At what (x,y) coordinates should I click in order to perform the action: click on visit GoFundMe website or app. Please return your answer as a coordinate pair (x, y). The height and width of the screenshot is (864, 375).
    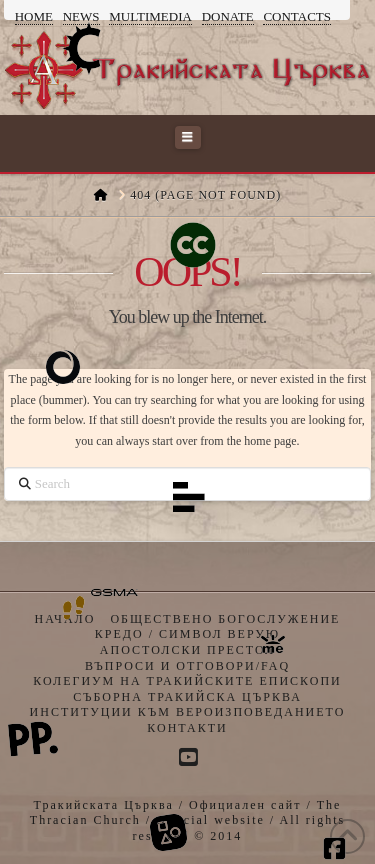
    Looking at the image, I should click on (273, 644).